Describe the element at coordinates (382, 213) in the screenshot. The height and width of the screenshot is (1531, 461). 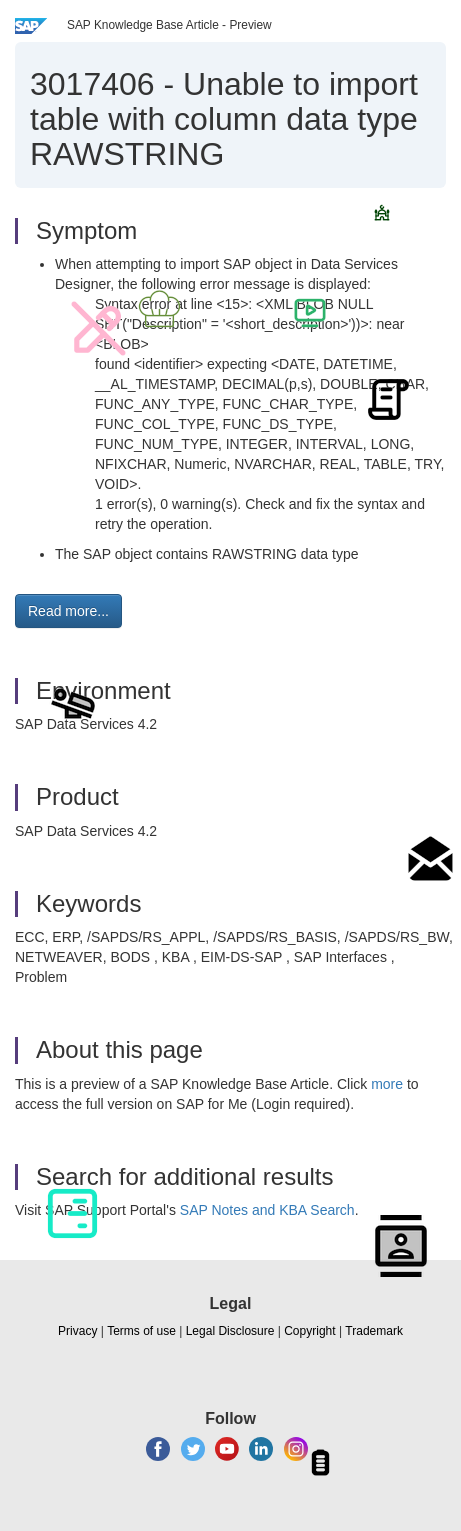
I see `indicates a mosque or islamic place of worship` at that location.